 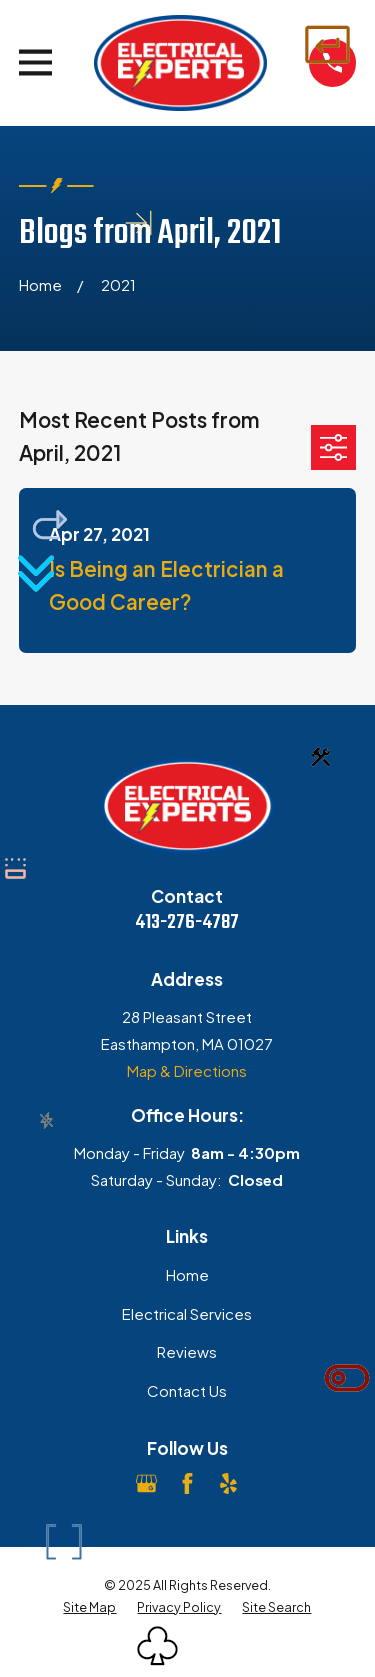 What do you see at coordinates (327, 44) in the screenshot?
I see `press enter or return key` at bounding box center [327, 44].